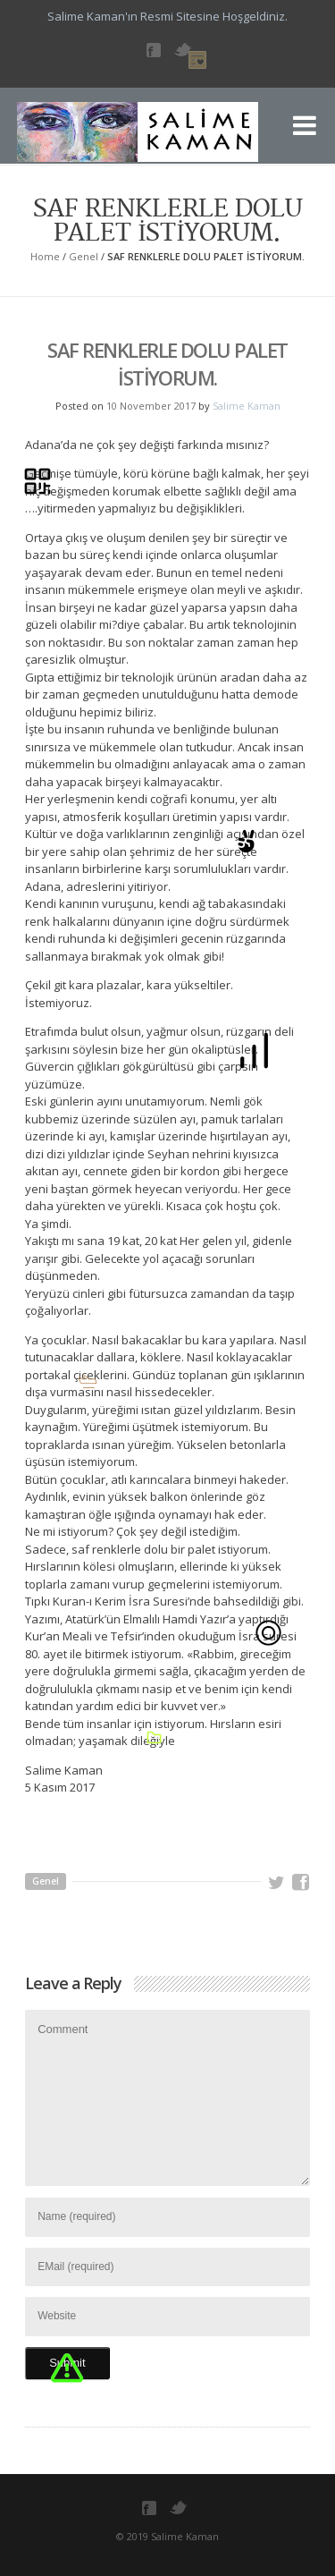 The height and width of the screenshot is (2576, 335). I want to click on scan or generate a qr code, so click(38, 481).